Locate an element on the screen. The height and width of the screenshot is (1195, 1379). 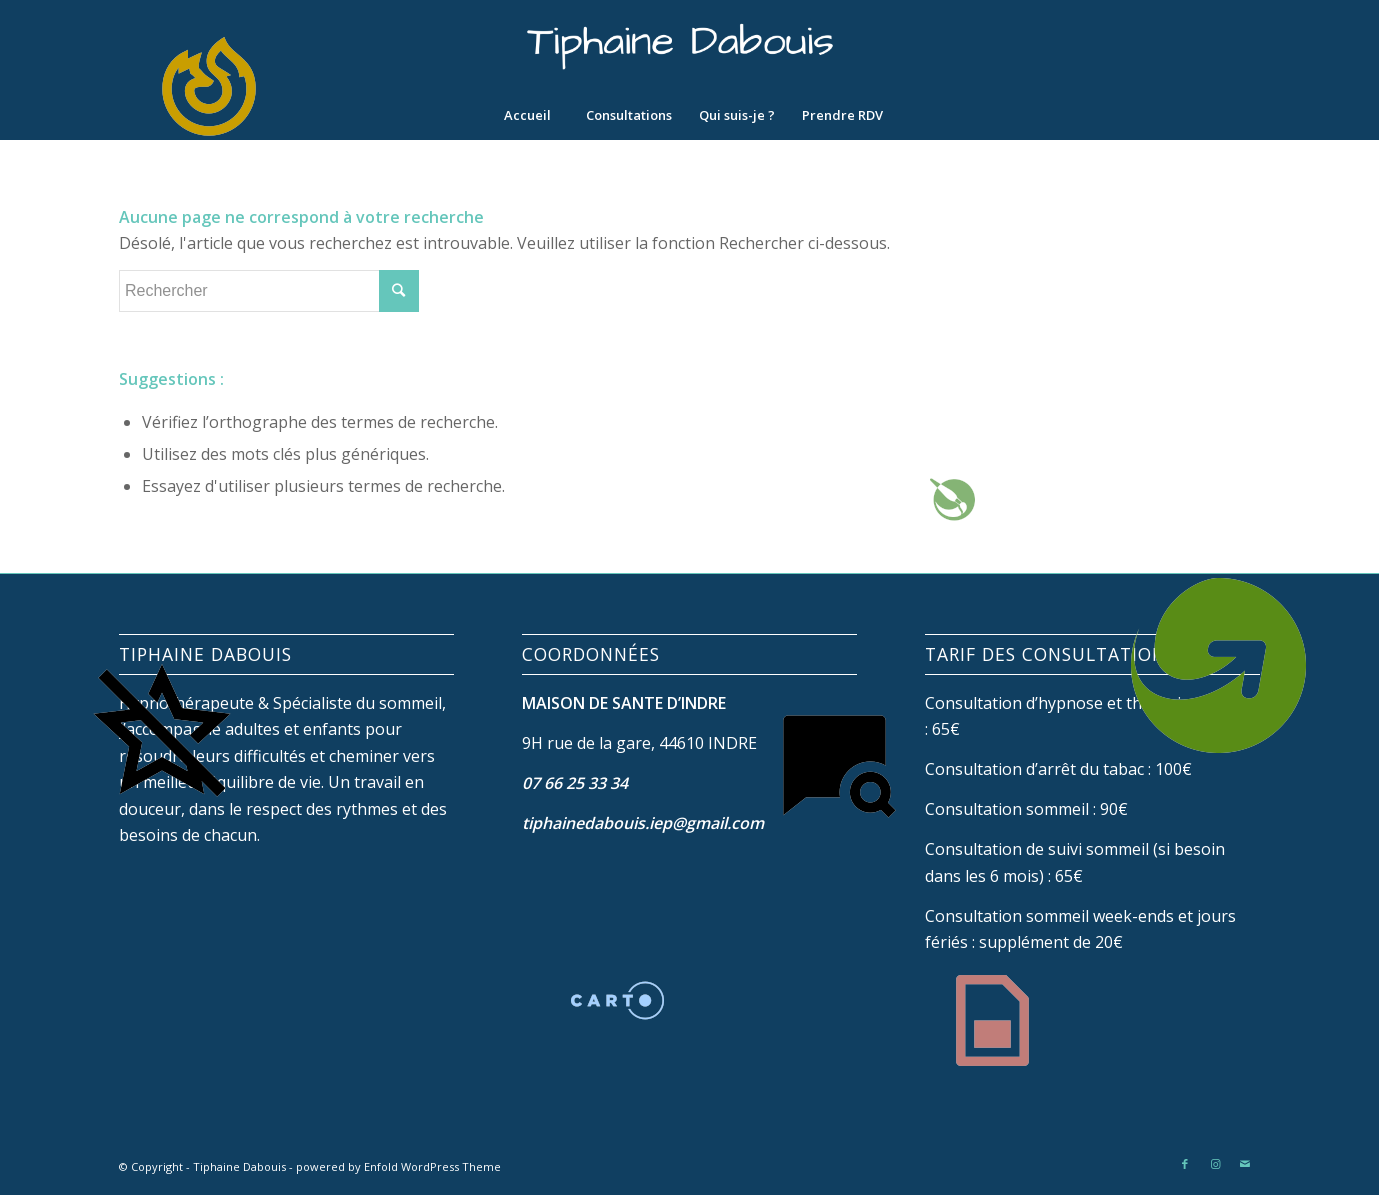
open krita digital painting application is located at coordinates (952, 499).